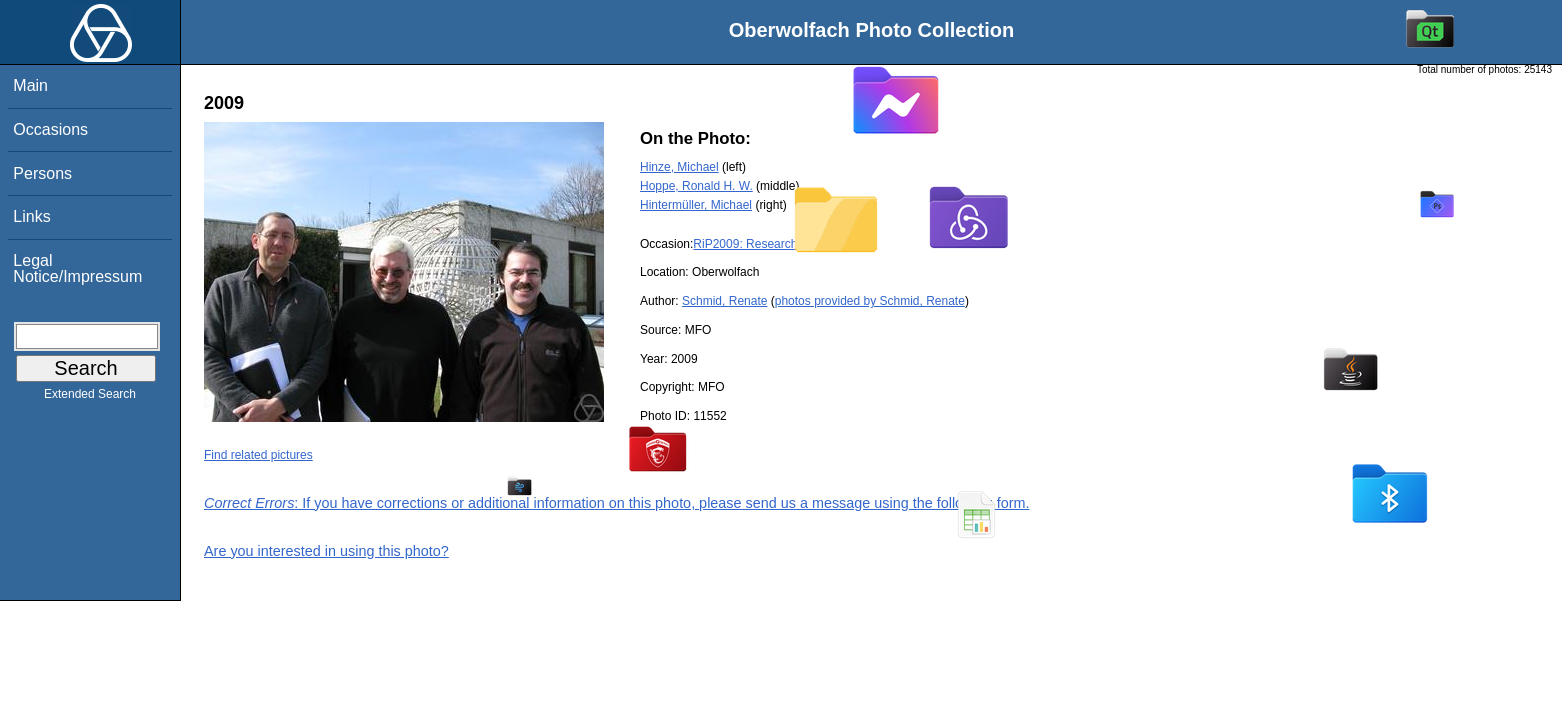  I want to click on open windicss project folder, so click(519, 486).